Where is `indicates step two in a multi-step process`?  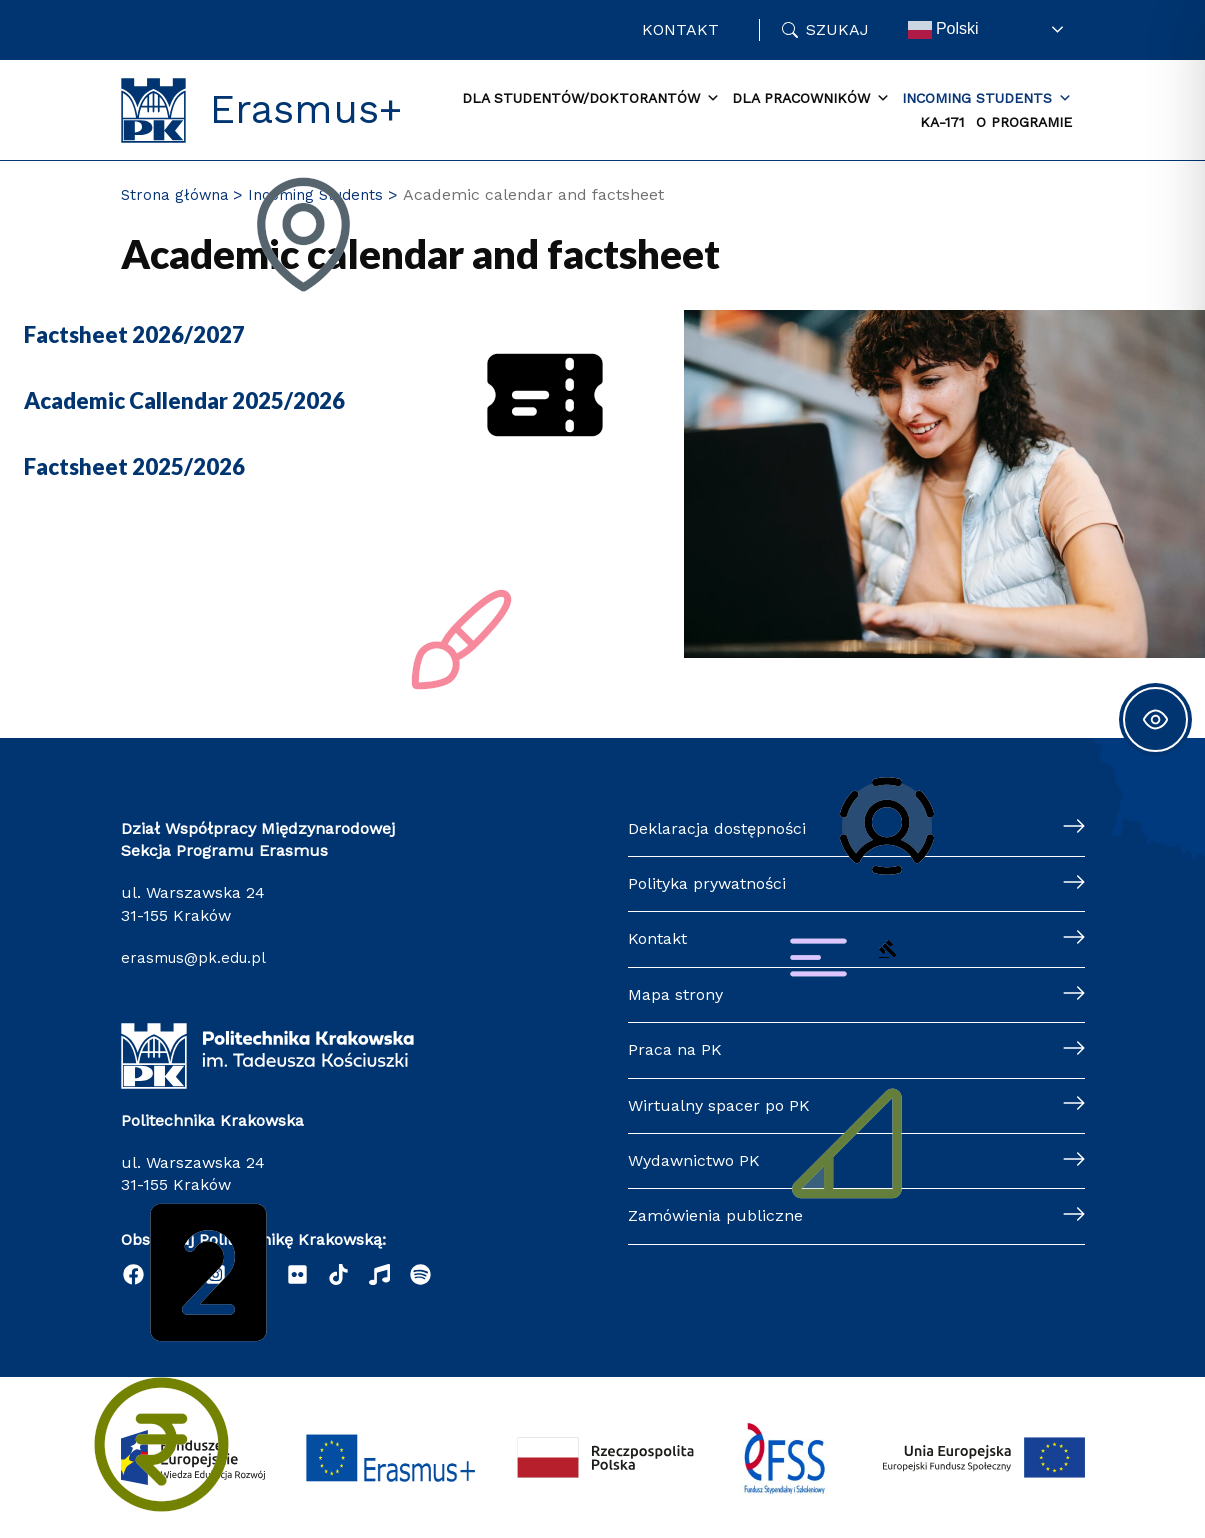 indicates step two in a multi-step process is located at coordinates (208, 1272).